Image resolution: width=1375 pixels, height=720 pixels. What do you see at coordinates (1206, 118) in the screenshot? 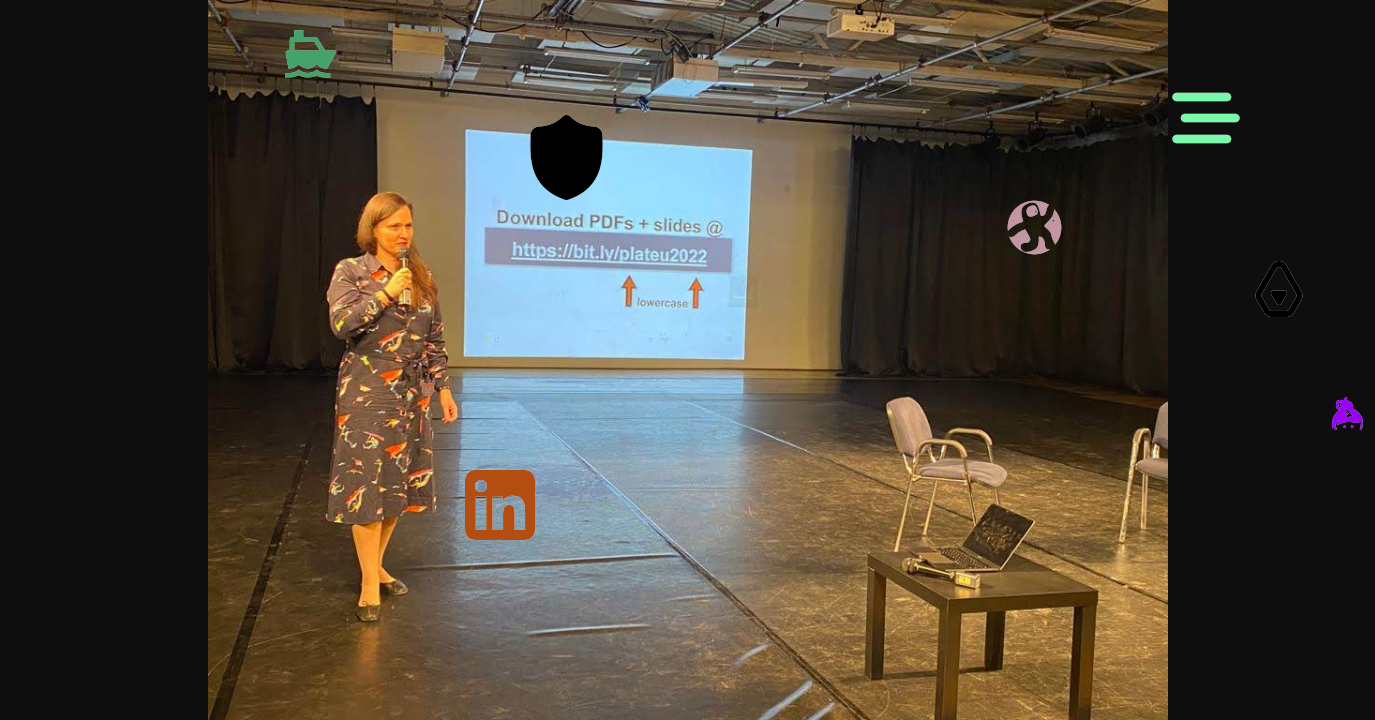
I see `access live stream or feed` at bounding box center [1206, 118].